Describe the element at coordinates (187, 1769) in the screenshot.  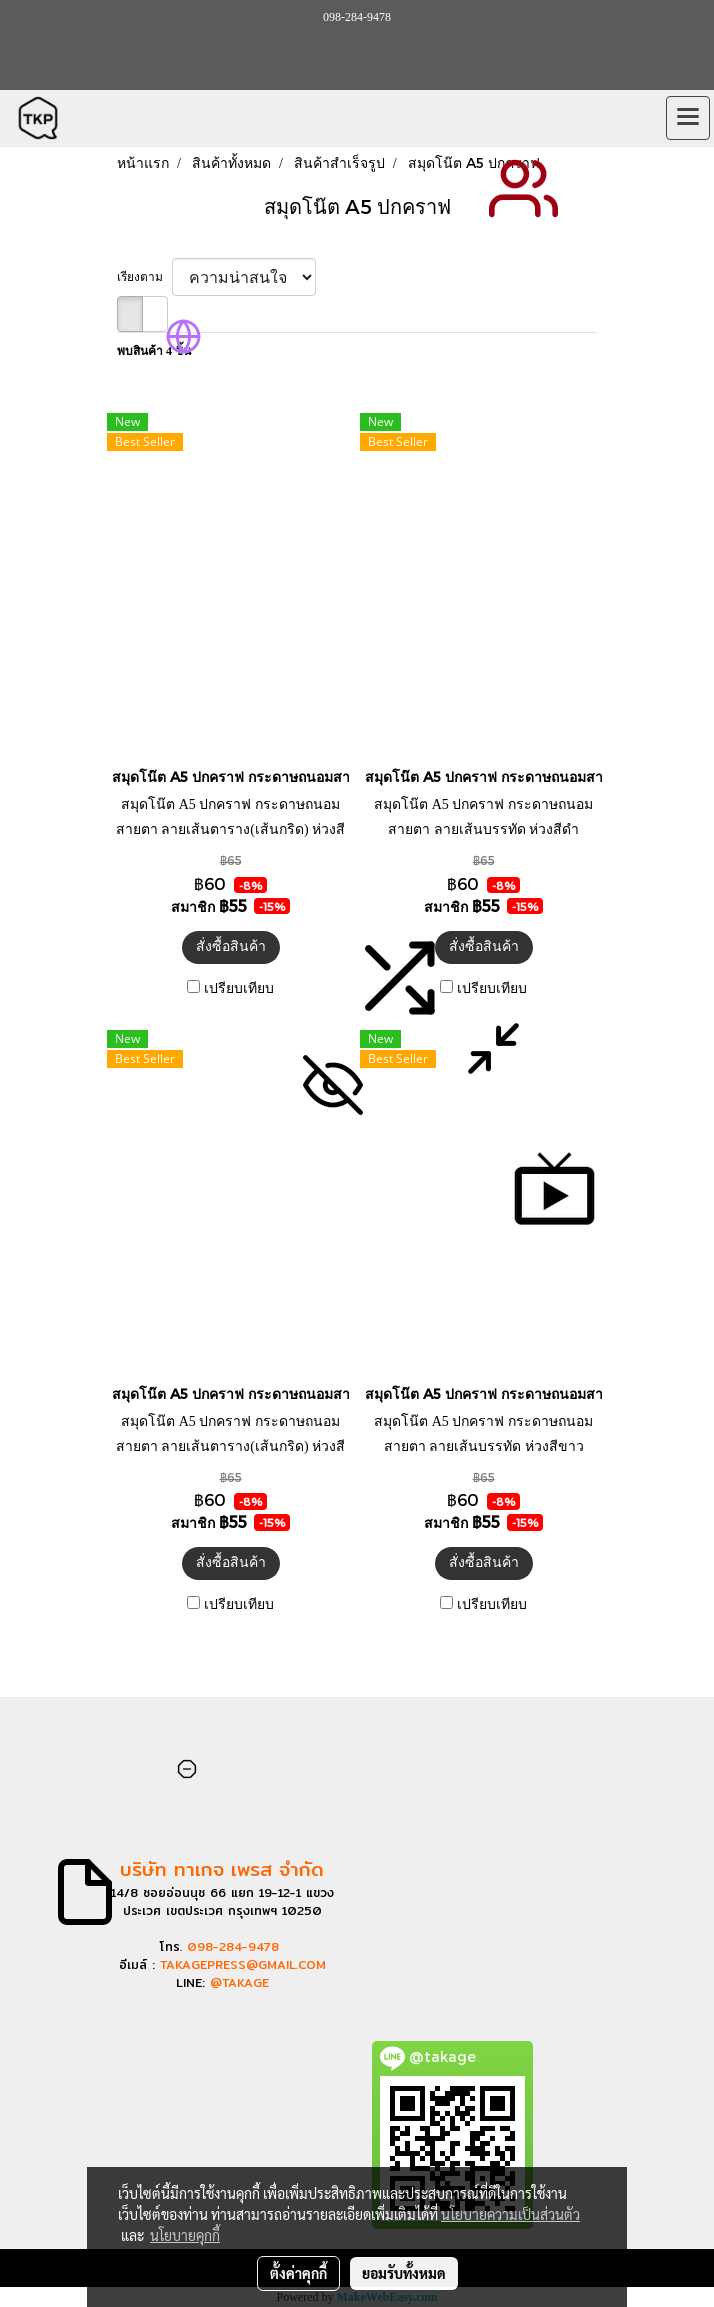
I see `remove or delete an item` at that location.